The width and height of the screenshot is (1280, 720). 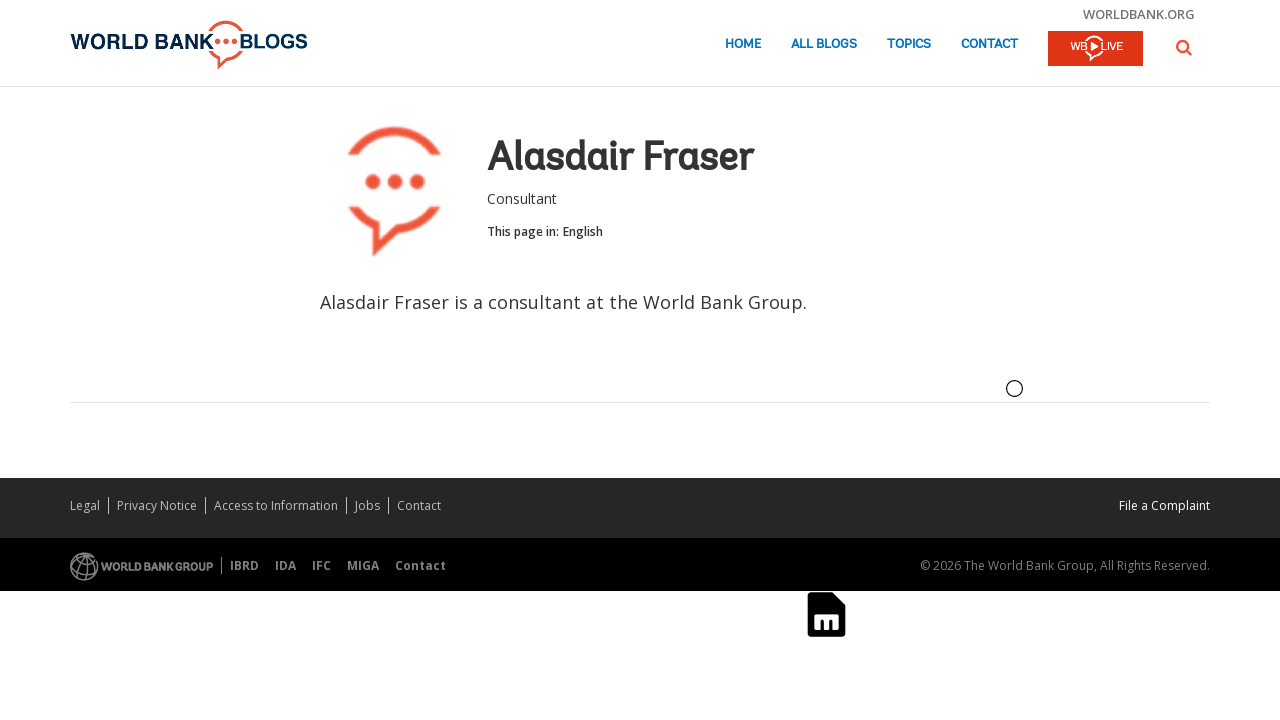 I want to click on unselected radio button or toggle option, so click(x=1014, y=388).